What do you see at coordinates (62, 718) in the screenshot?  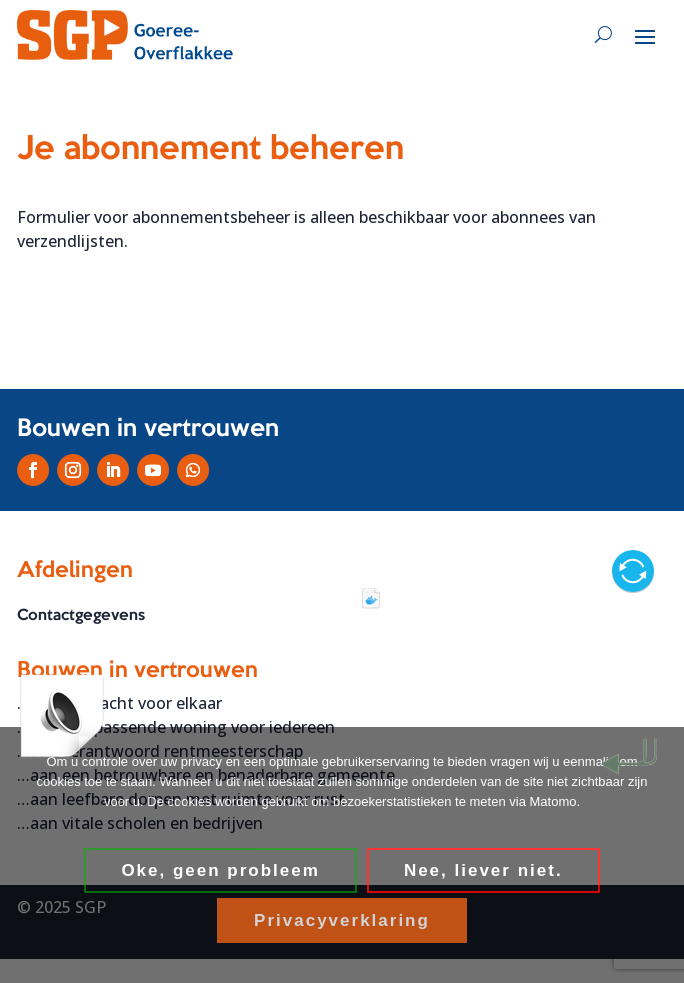 I see `a sound clipping or audio snippet file` at bounding box center [62, 718].